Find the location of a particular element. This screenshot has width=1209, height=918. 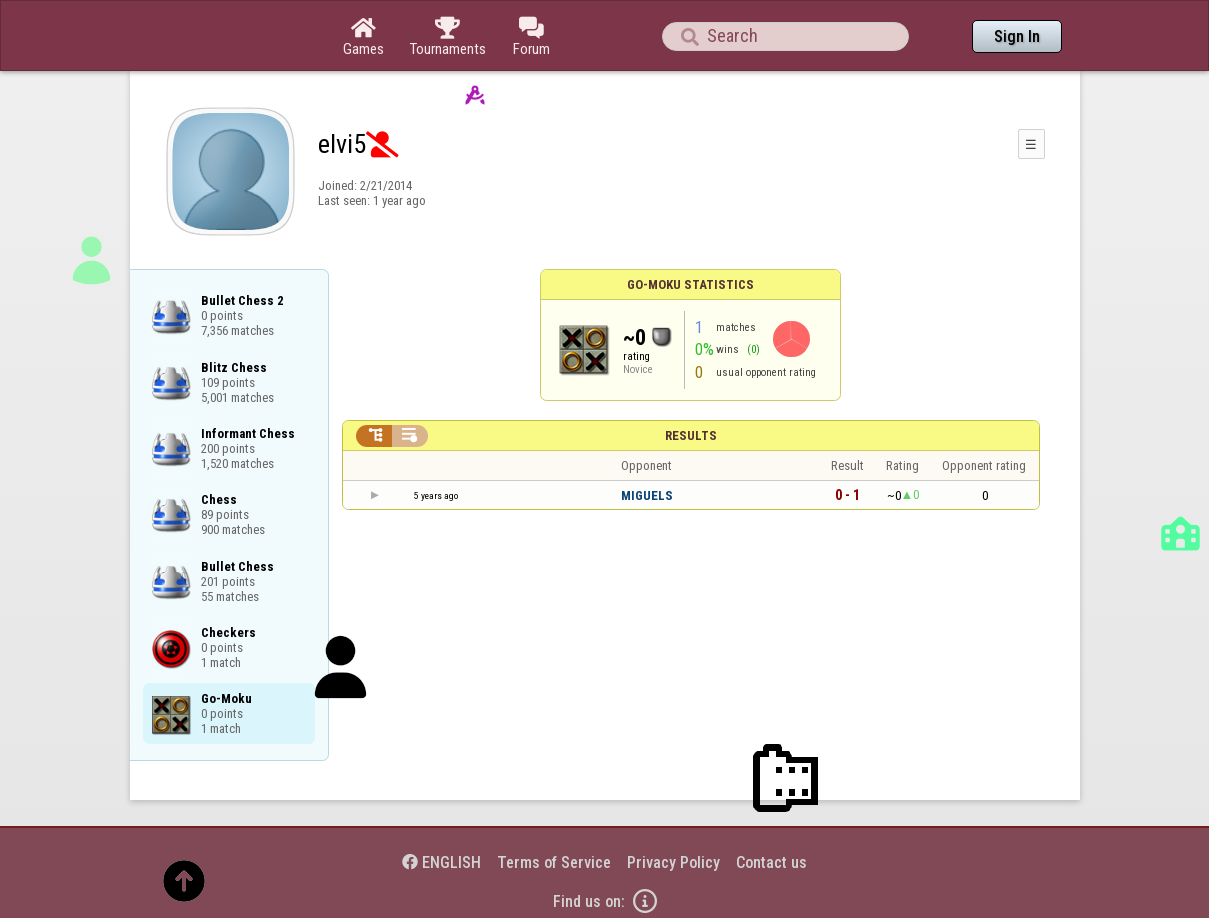

upload a file or content is located at coordinates (184, 881).